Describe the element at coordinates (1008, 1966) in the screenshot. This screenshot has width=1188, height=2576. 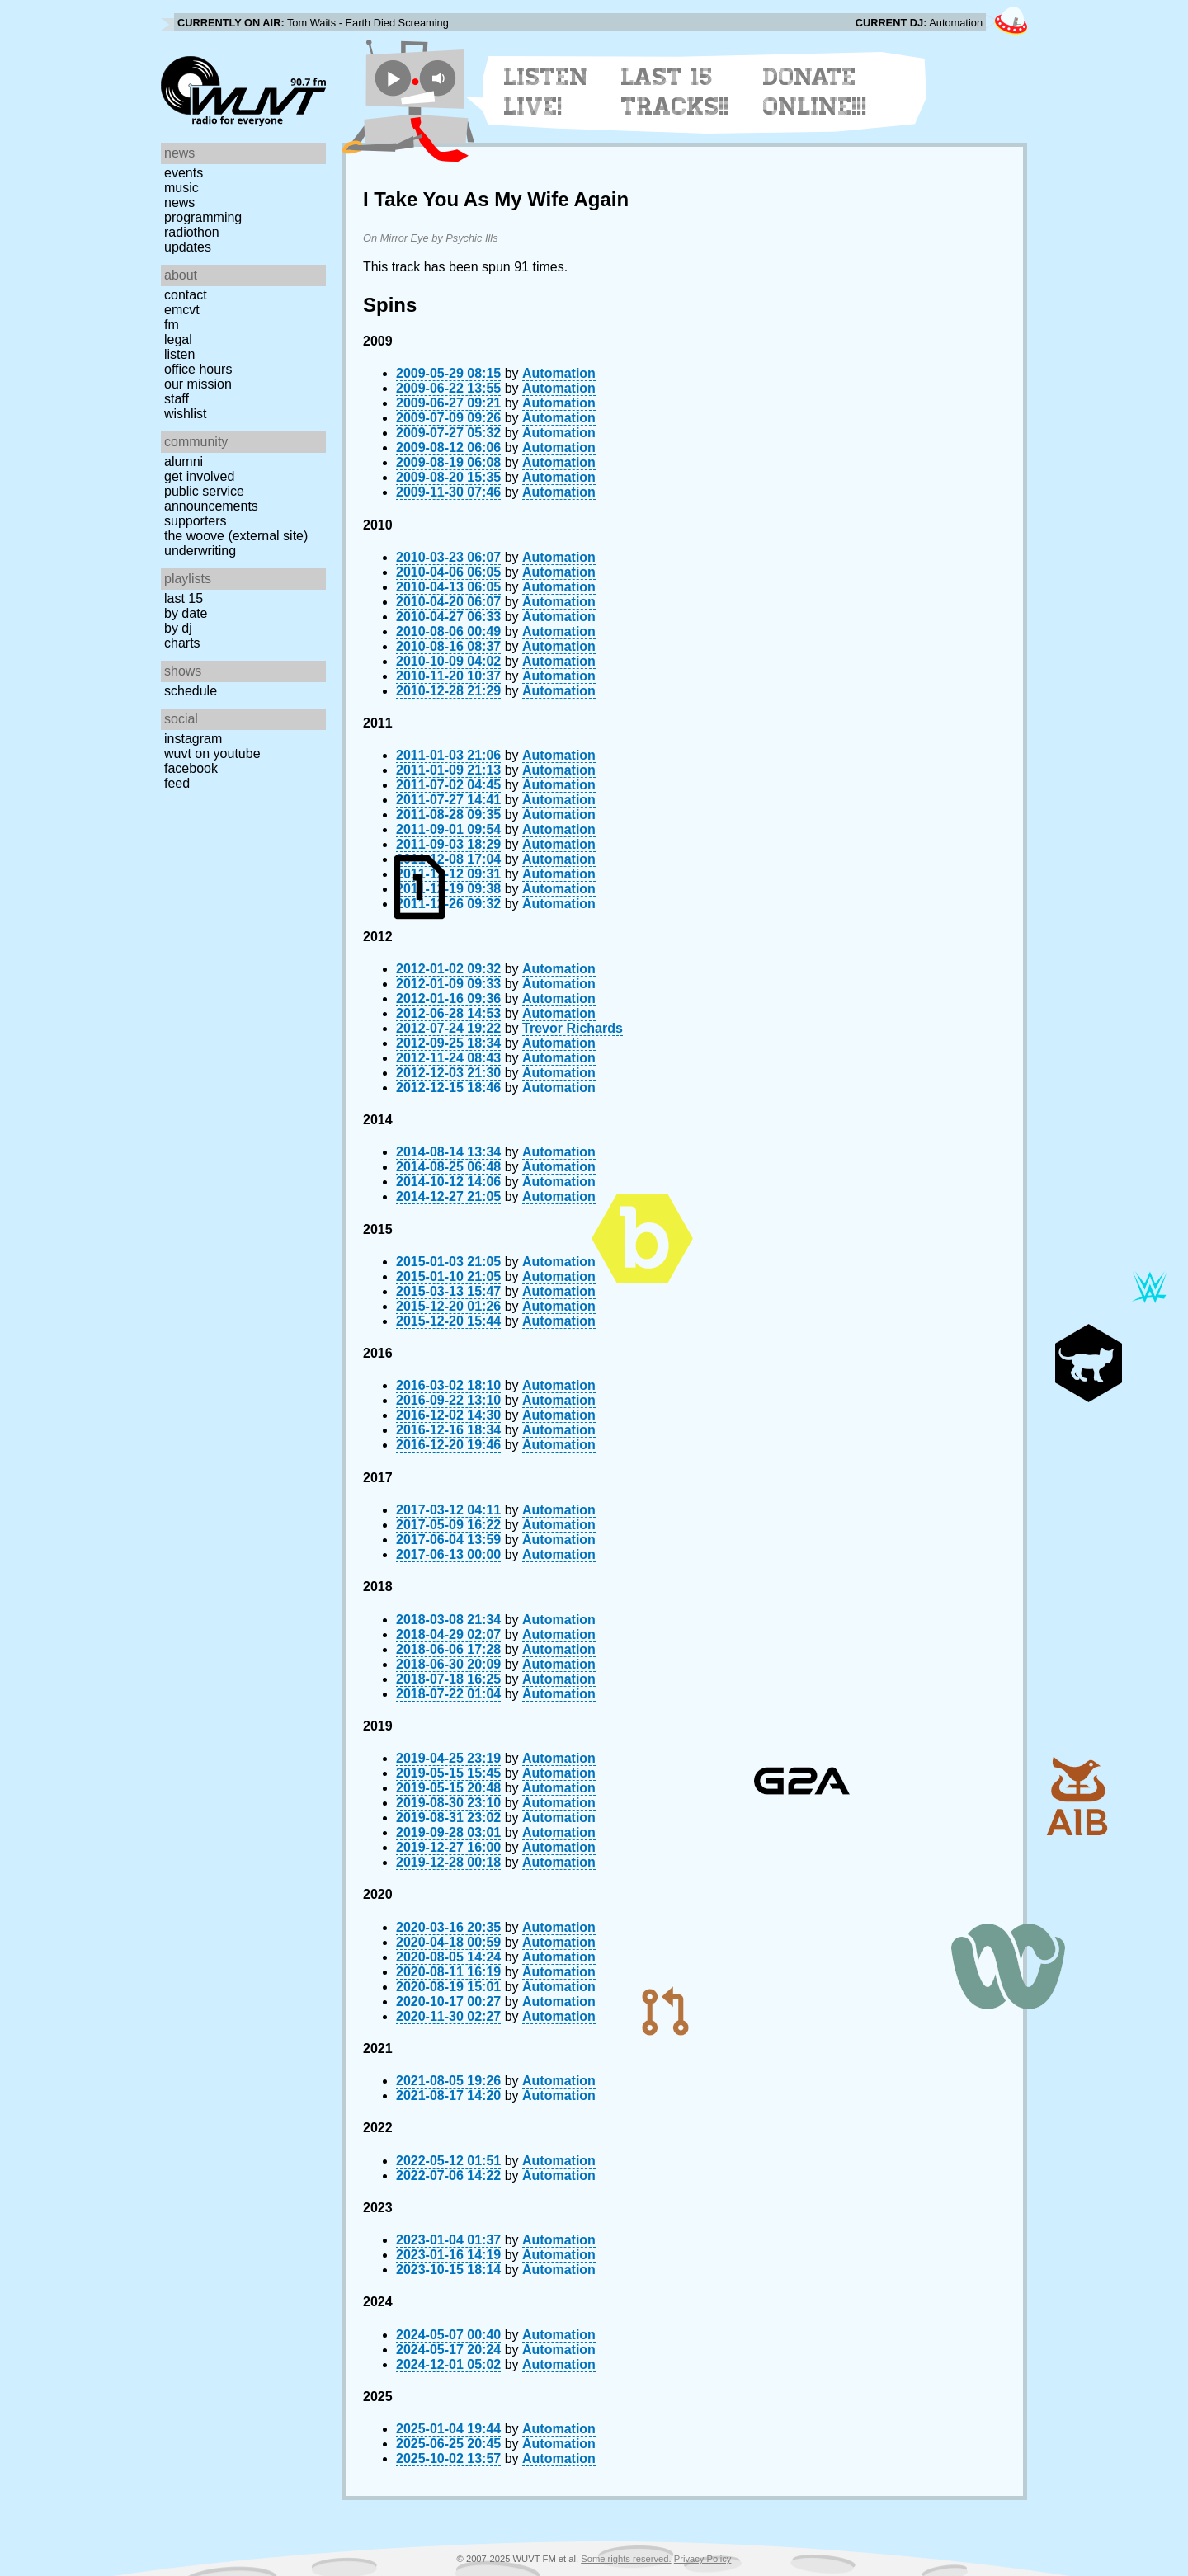
I see `open Webex video conferencing app` at that location.